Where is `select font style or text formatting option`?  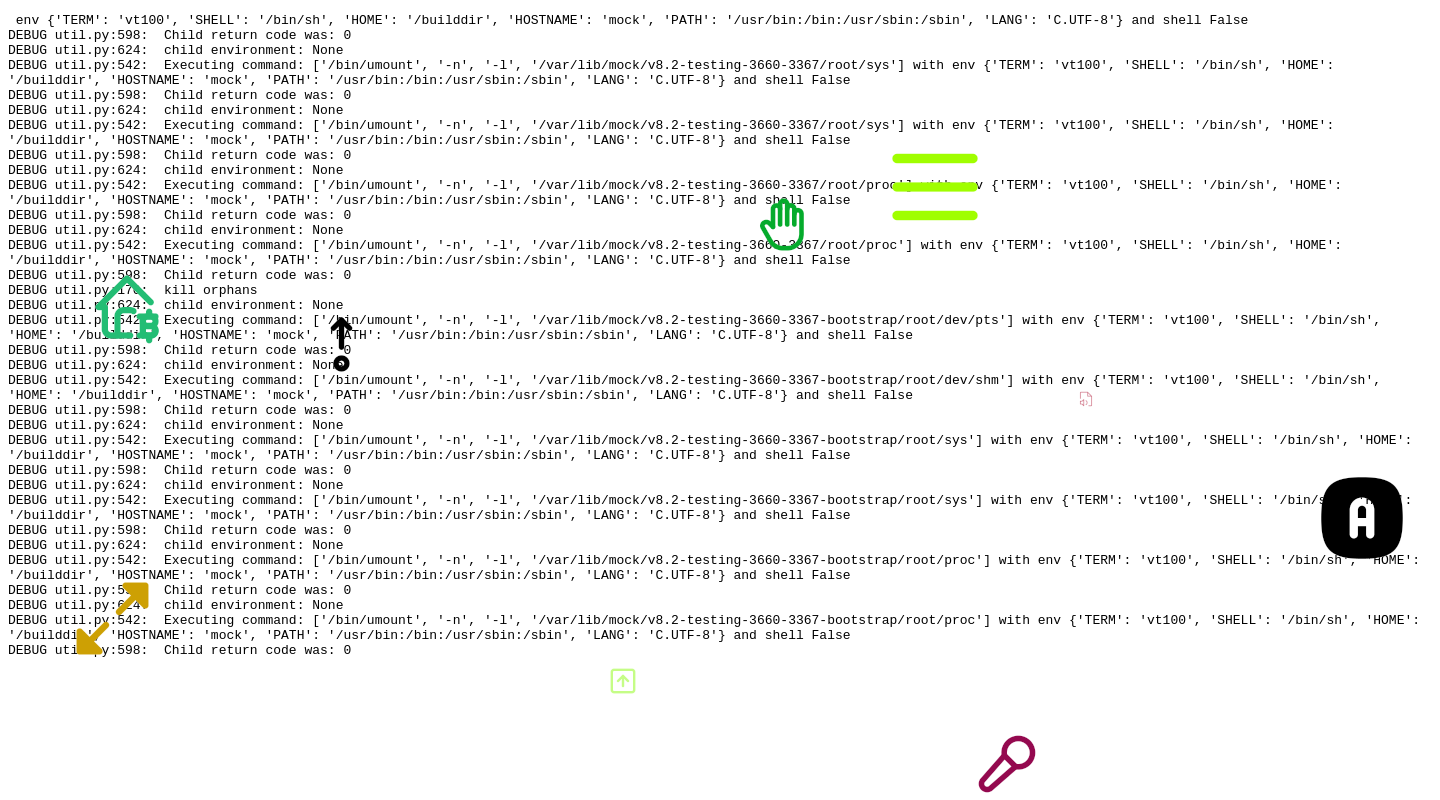 select font style or text formatting option is located at coordinates (1362, 518).